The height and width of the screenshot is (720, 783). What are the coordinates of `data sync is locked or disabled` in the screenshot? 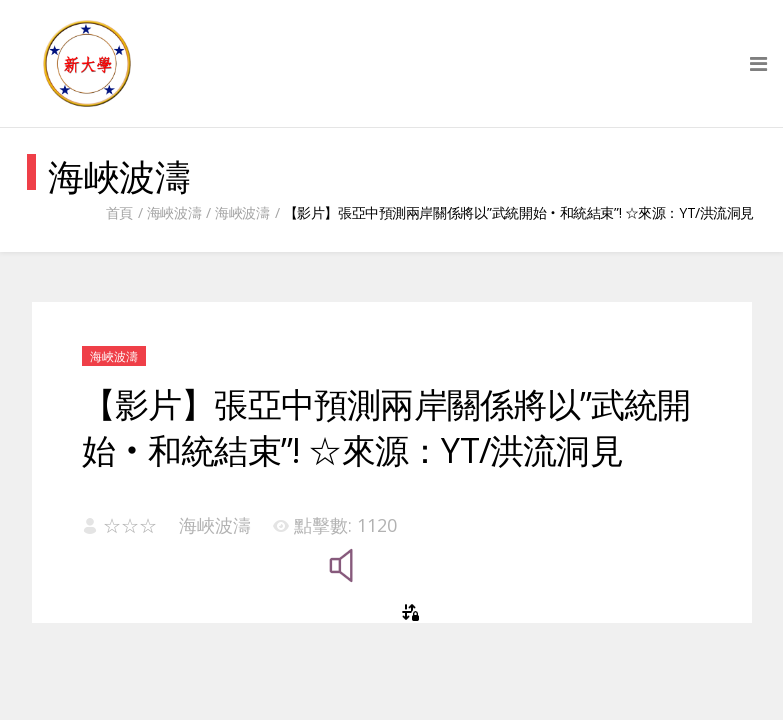 It's located at (410, 612).